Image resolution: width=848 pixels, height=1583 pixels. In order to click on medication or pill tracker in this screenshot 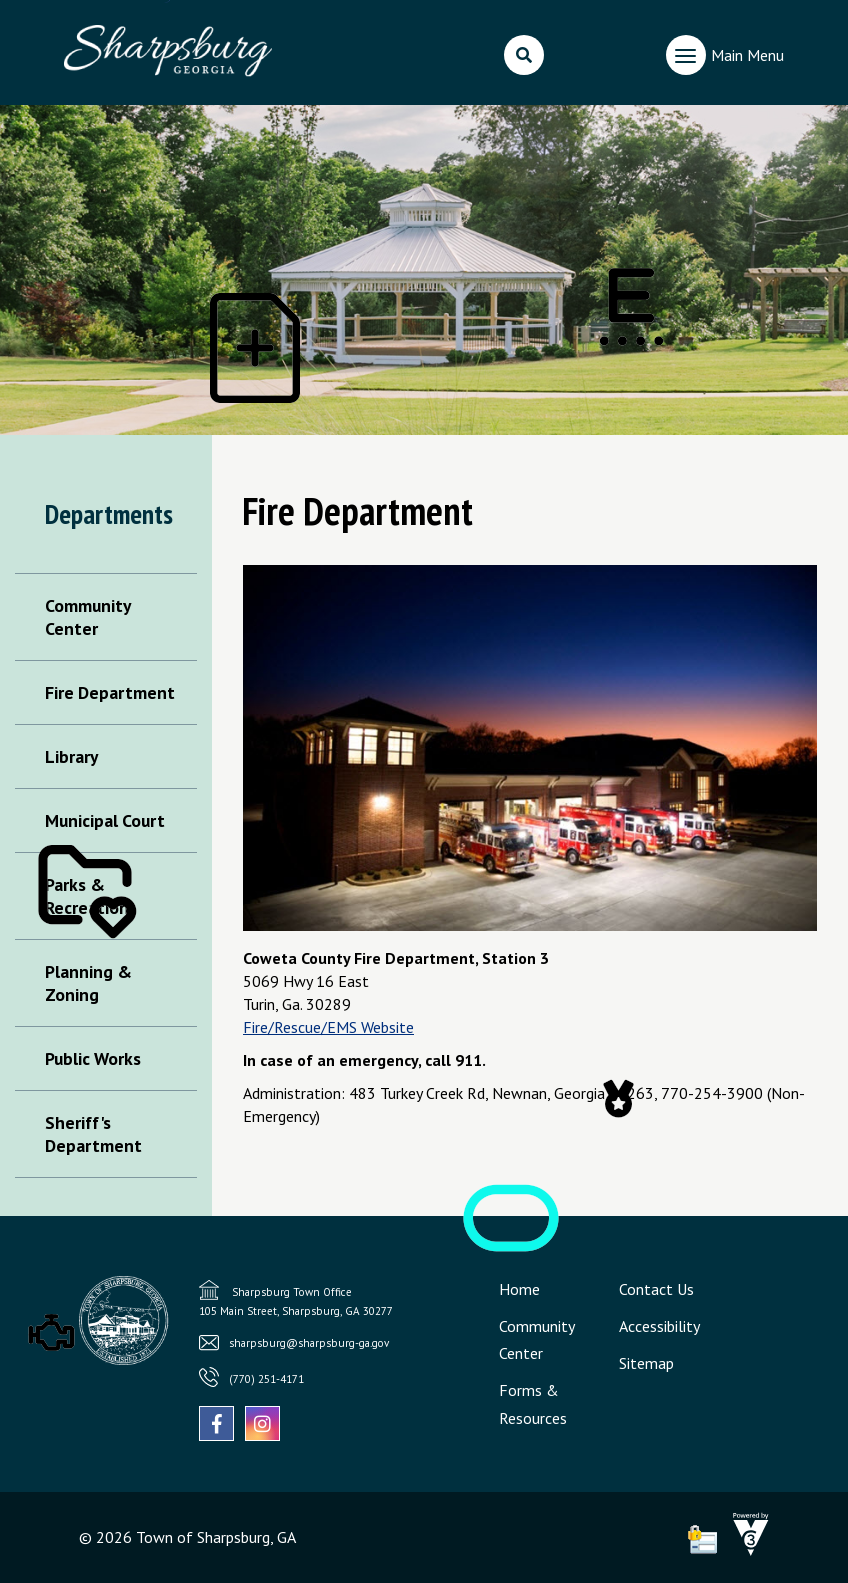, I will do `click(511, 1218)`.